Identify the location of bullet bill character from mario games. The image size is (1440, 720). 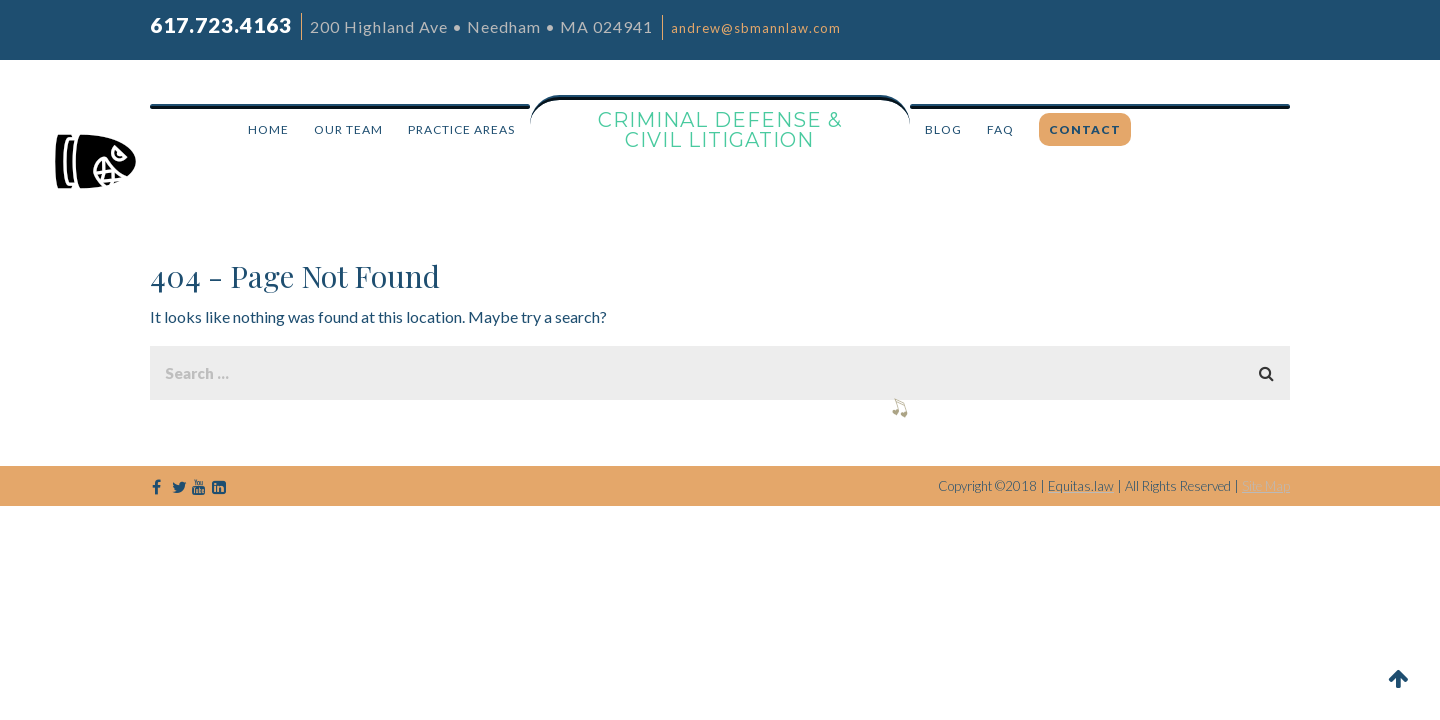
(95, 161).